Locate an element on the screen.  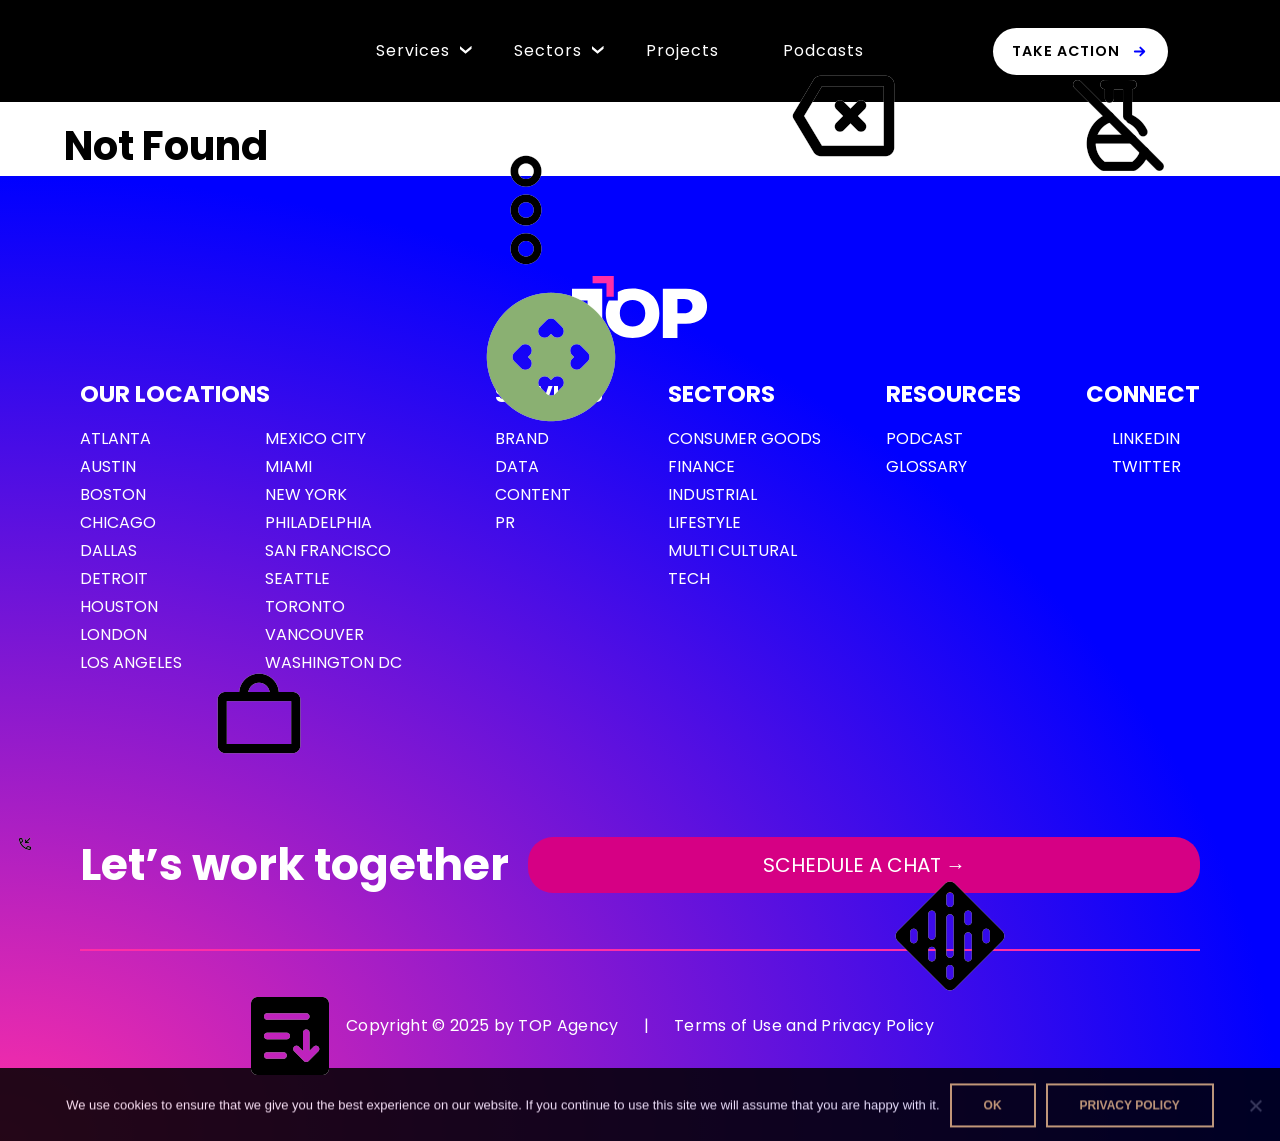
view your shopping bag is located at coordinates (259, 718).